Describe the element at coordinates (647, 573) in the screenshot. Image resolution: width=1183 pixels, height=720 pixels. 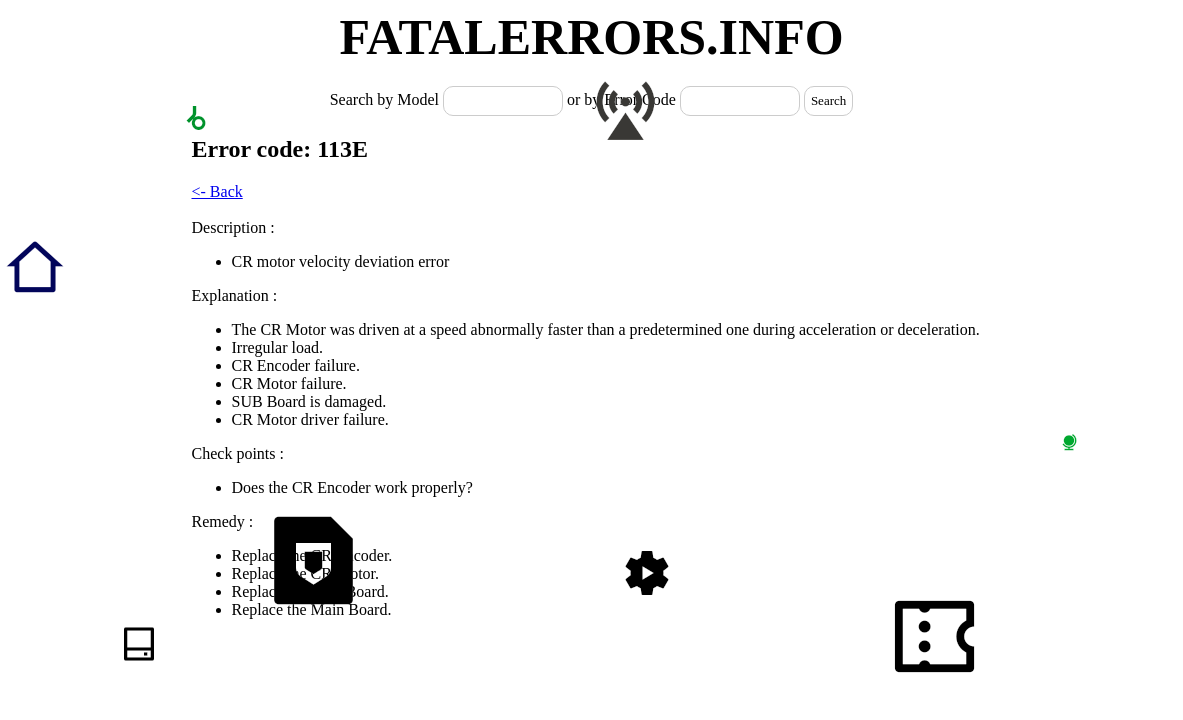
I see `open YouTube Studio app` at that location.